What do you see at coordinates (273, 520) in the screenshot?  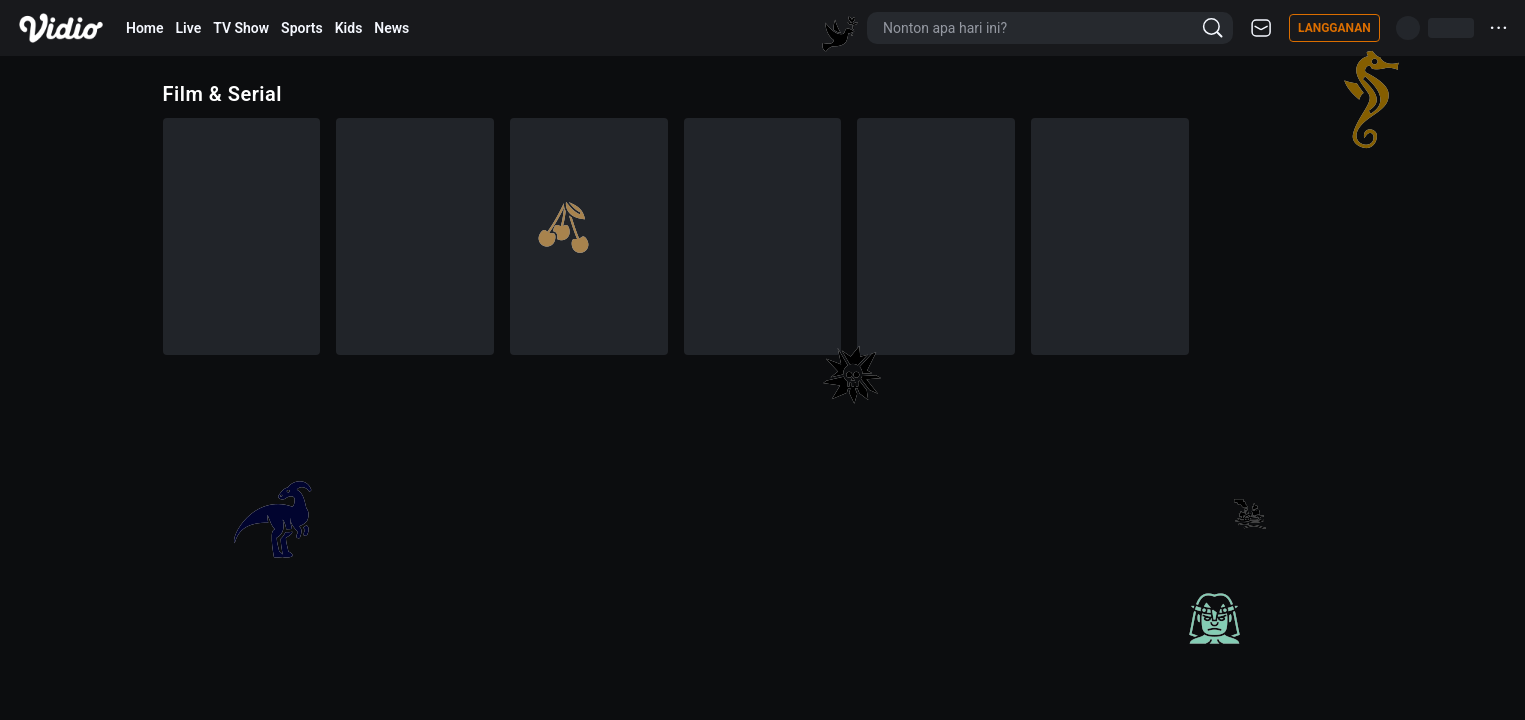 I see `select parasaurolophus dinosaur character` at bounding box center [273, 520].